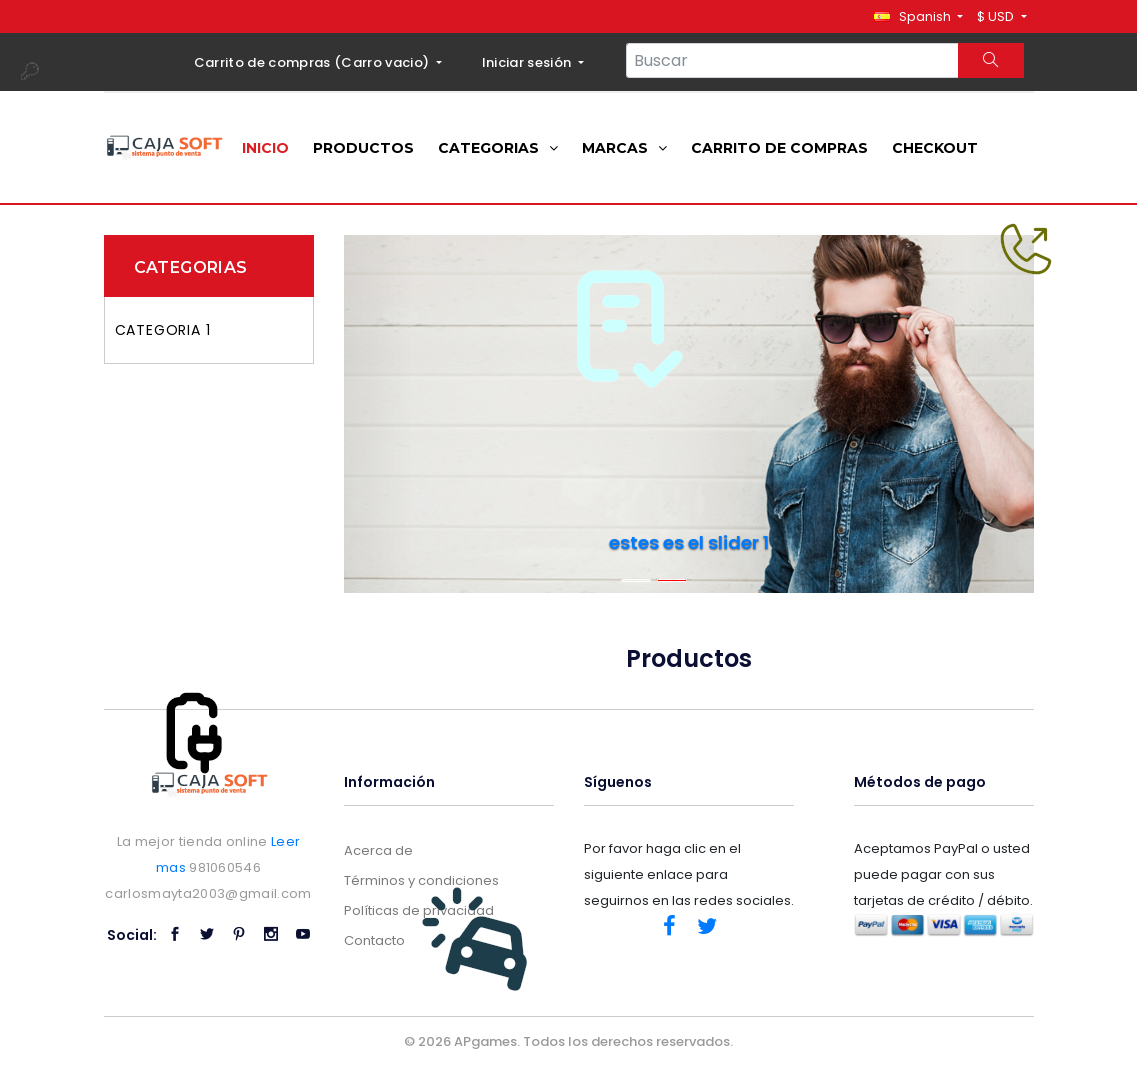 This screenshot has width=1137, height=1066. What do you see at coordinates (192, 731) in the screenshot?
I see `indicates battery is currently charging` at bounding box center [192, 731].